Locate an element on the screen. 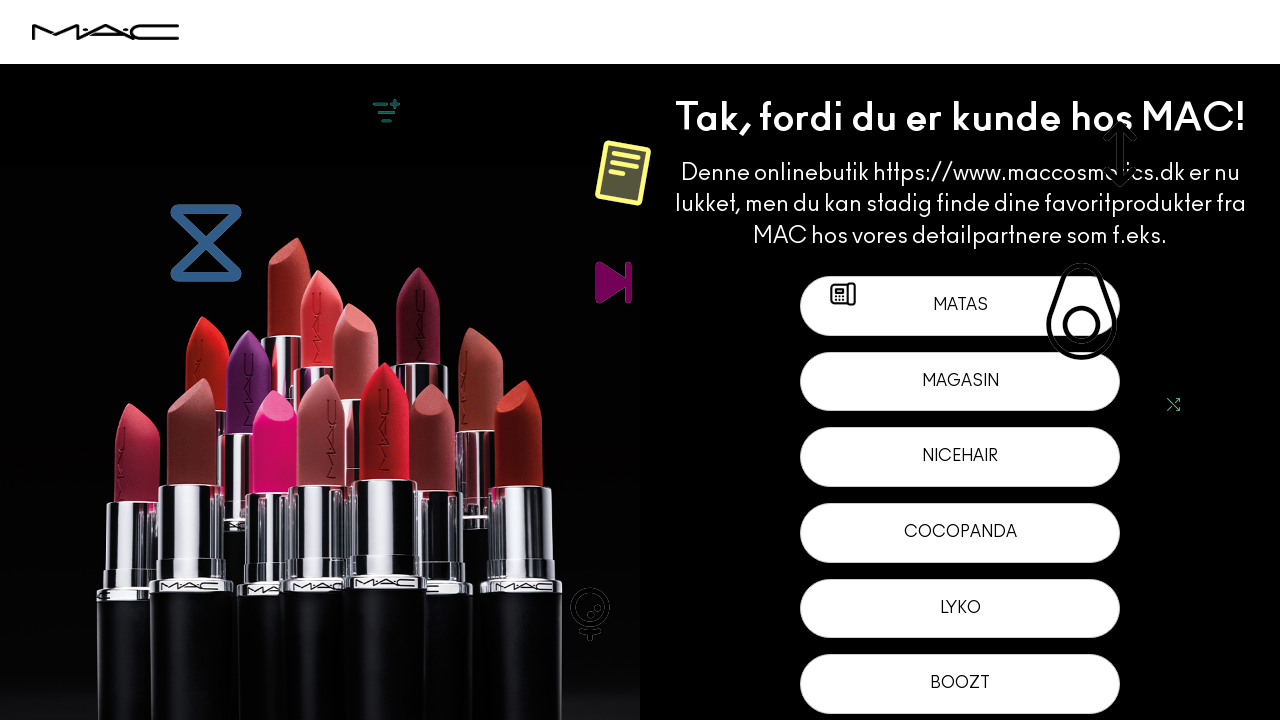 The width and height of the screenshot is (1280, 720). browse healthy food or recipe options is located at coordinates (1081, 311).